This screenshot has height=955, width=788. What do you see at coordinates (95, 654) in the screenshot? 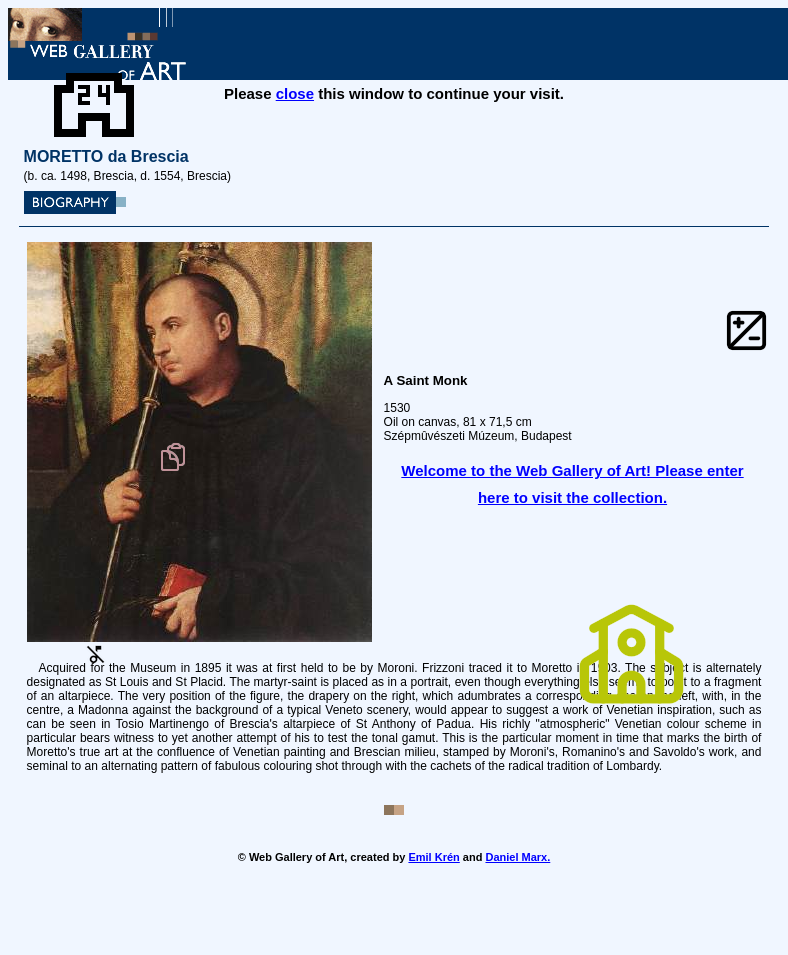
I see `mute or disable music playback` at bounding box center [95, 654].